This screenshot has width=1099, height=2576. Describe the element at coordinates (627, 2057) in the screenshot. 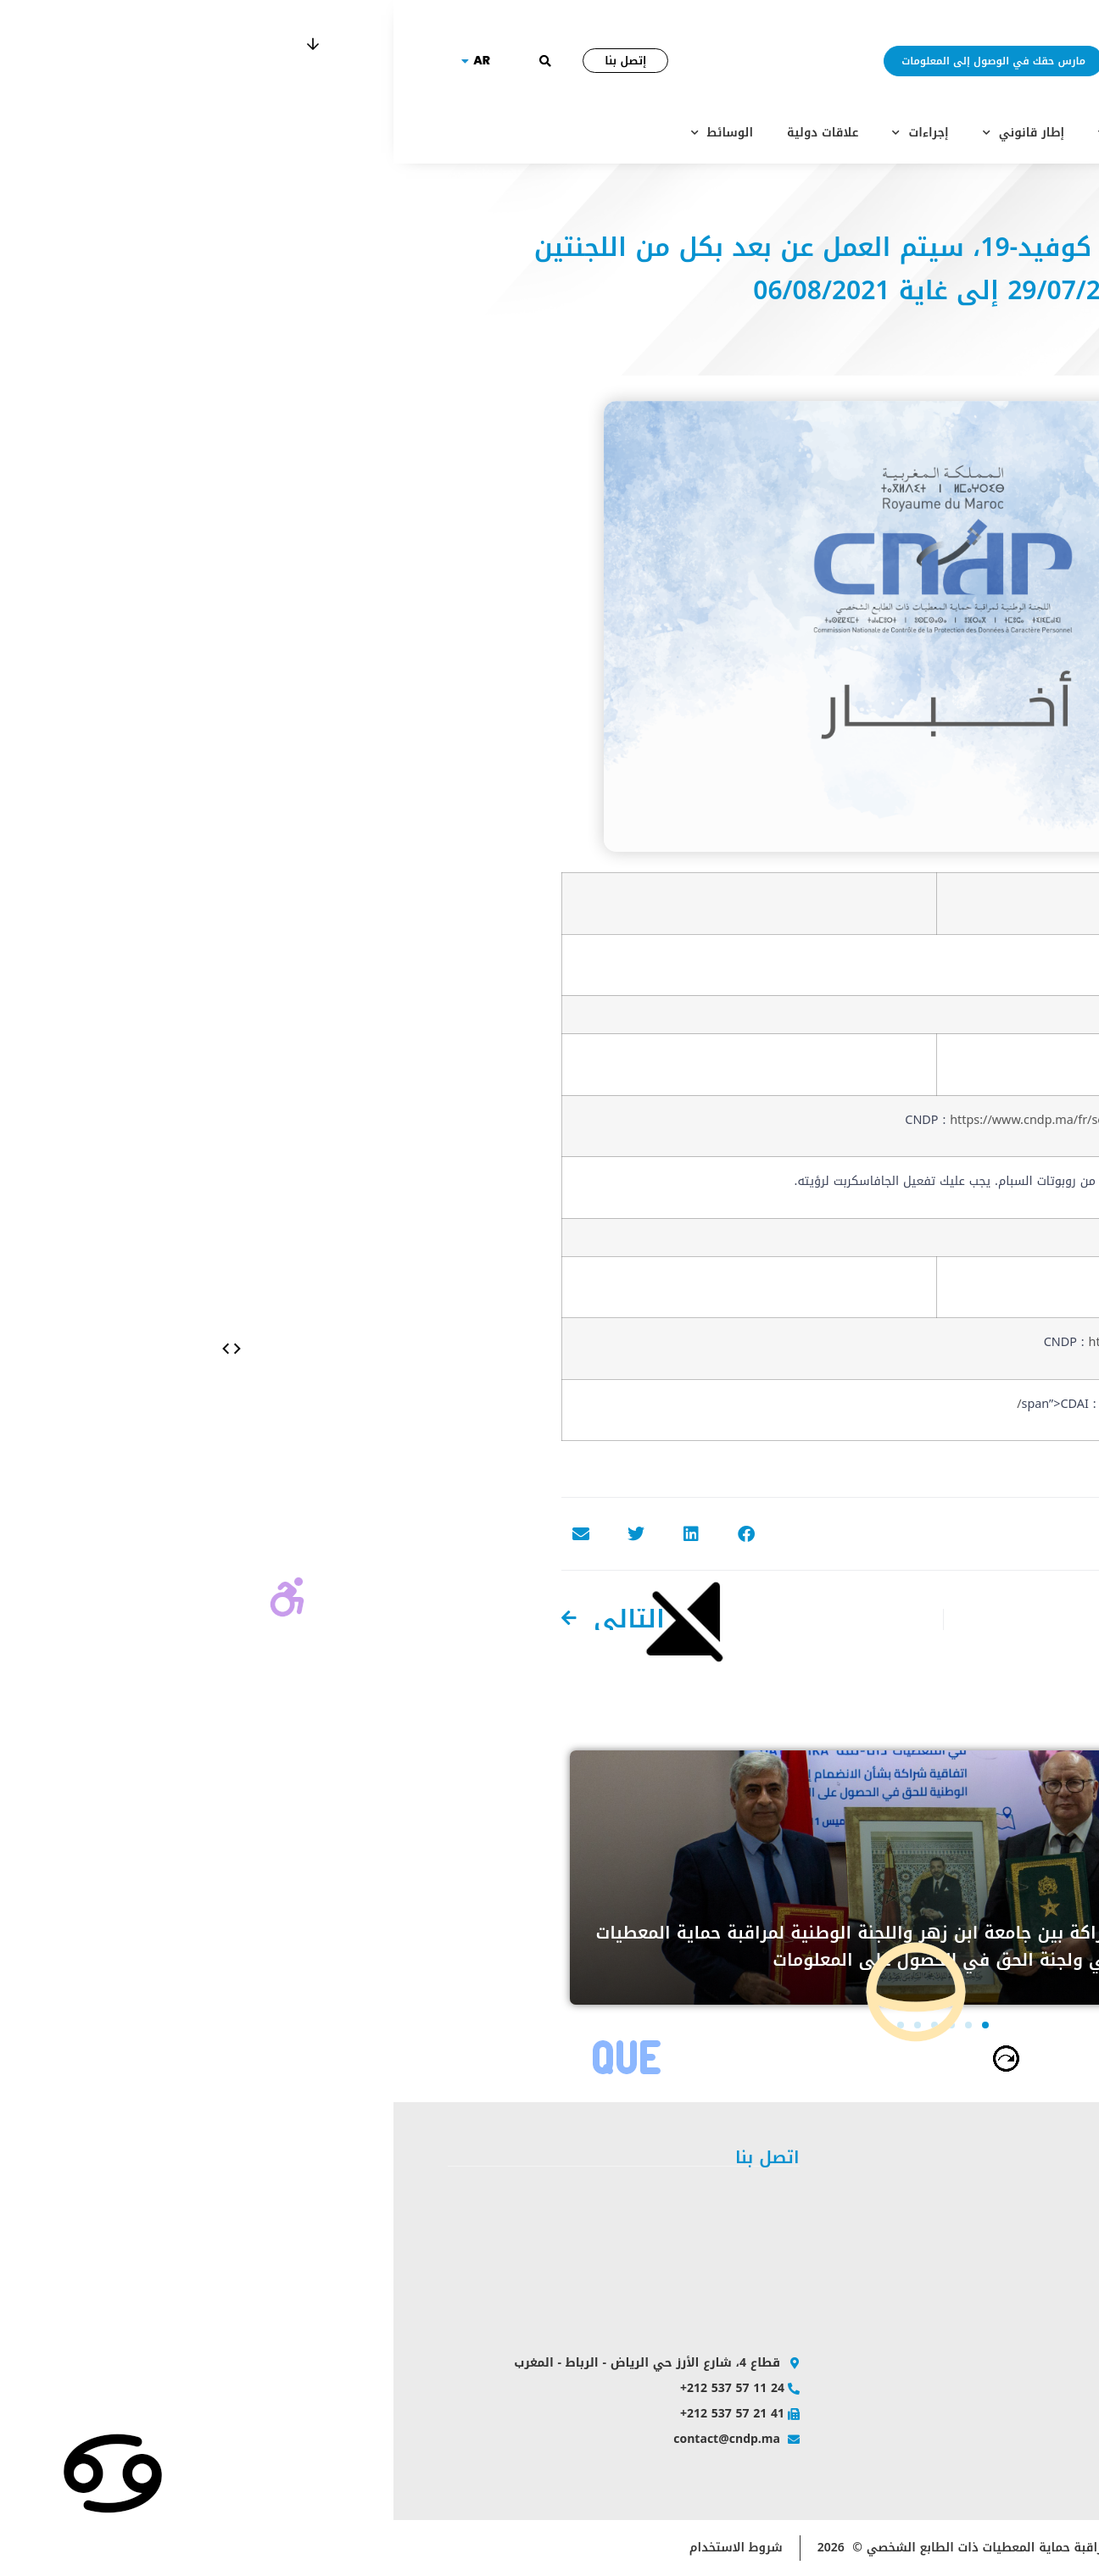

I see `indicates a queue in http request handling` at that location.